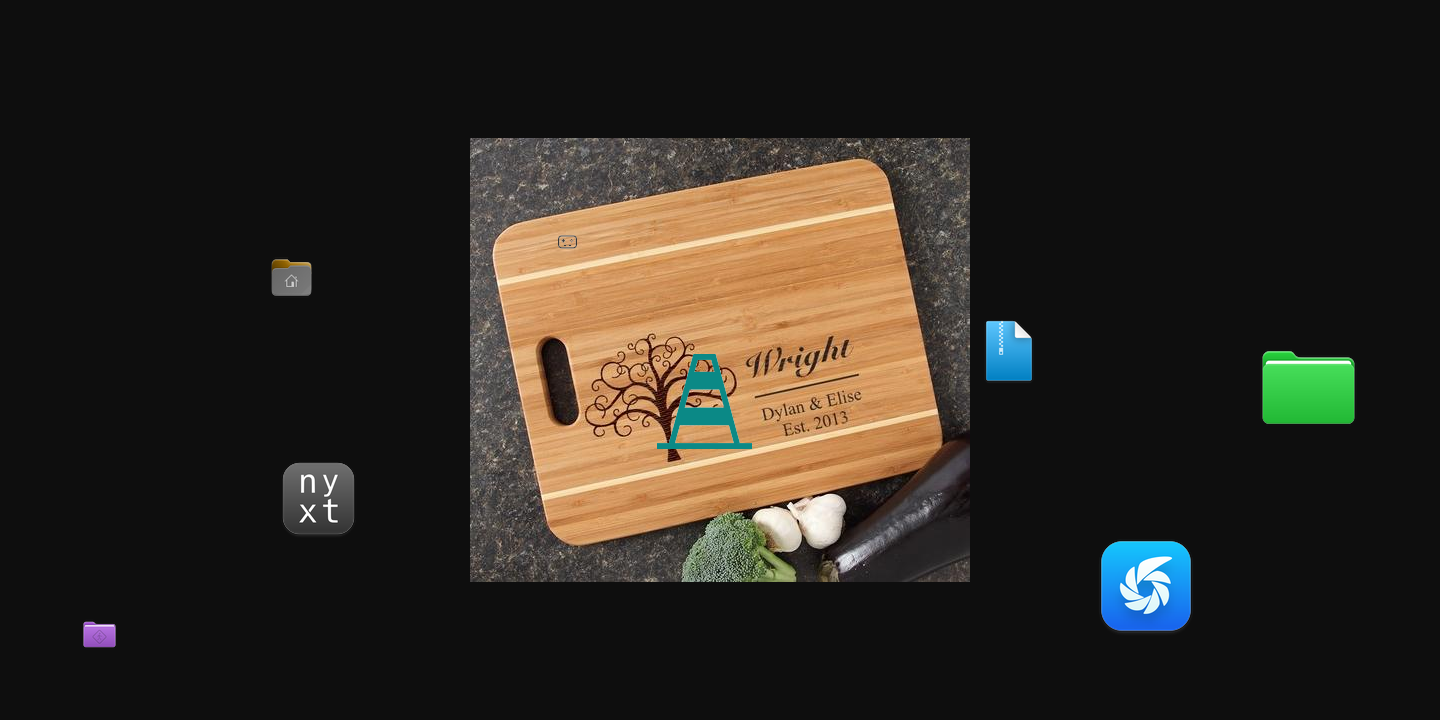 The height and width of the screenshot is (720, 1440). I want to click on open folder to view contents, so click(1308, 387).